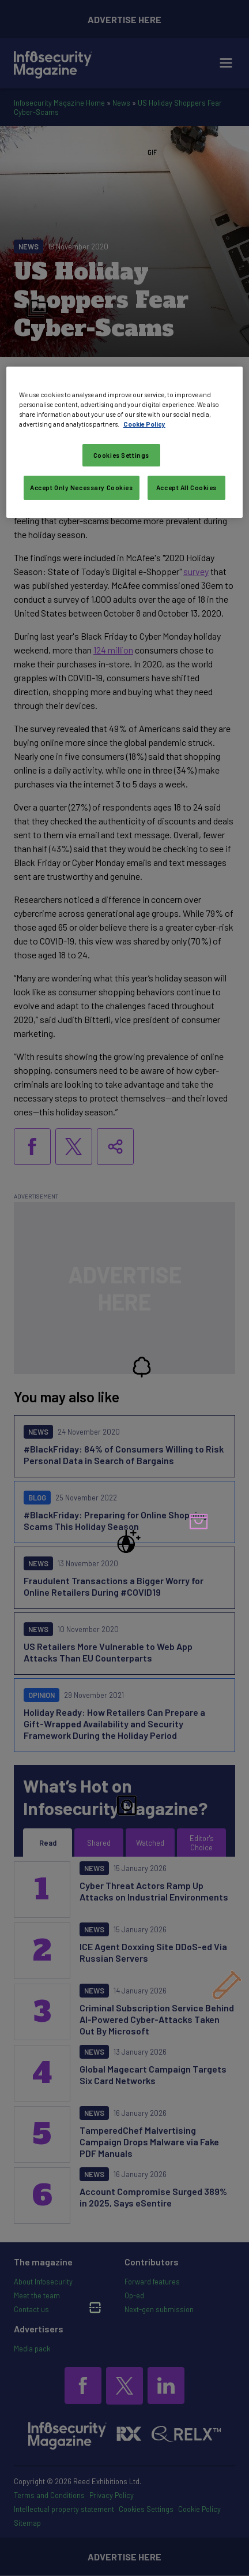 The width and height of the screenshot is (249, 2576). What do you see at coordinates (142, 1367) in the screenshot?
I see `view parks or nature areas on a map` at bounding box center [142, 1367].